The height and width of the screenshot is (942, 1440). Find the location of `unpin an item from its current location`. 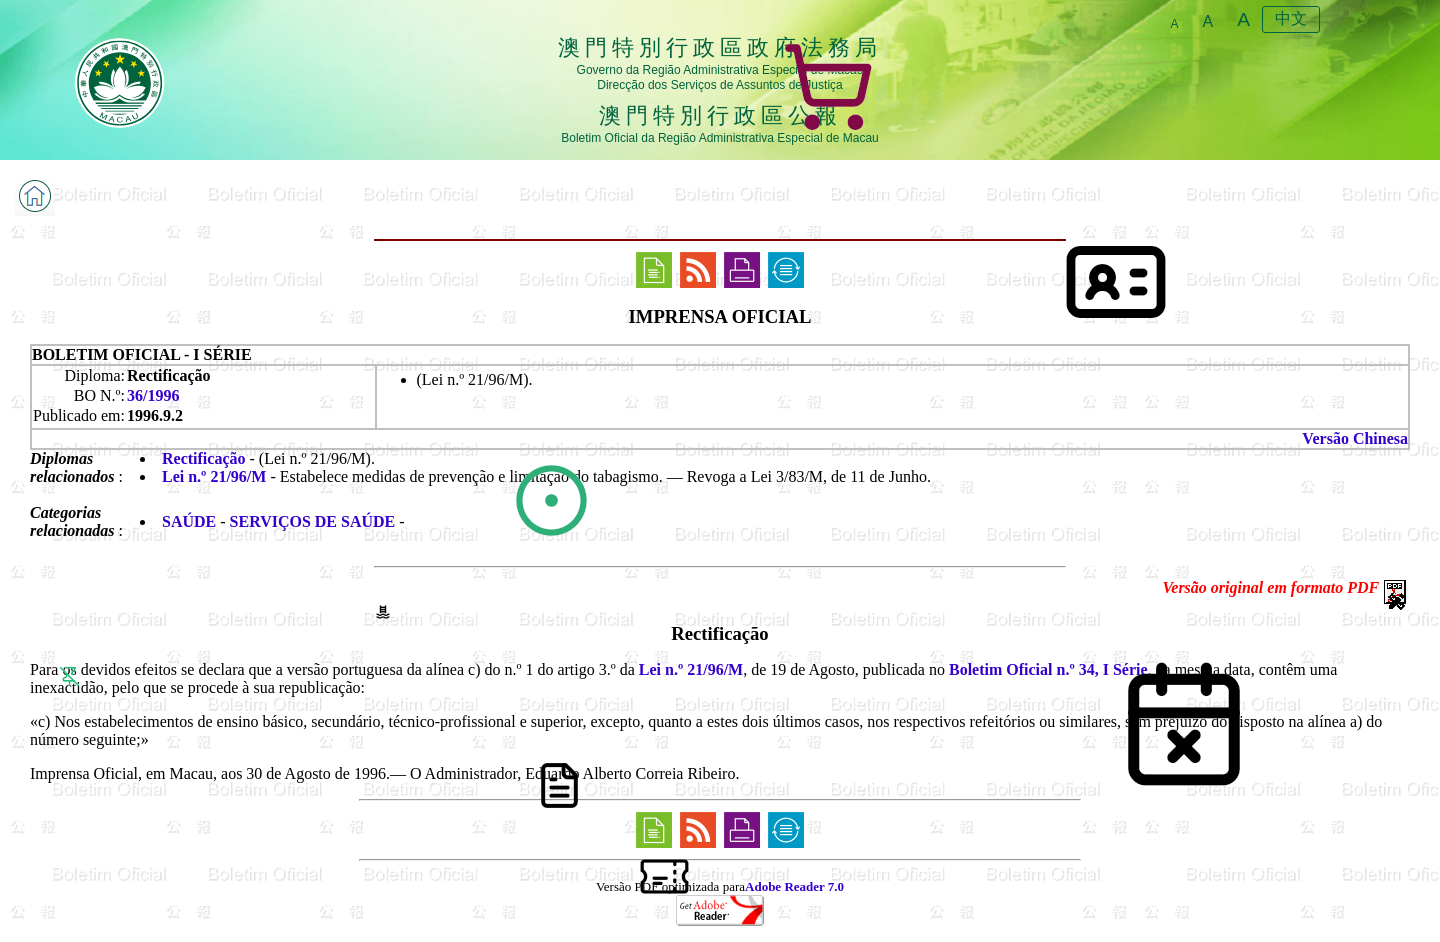

unpin an item from its current location is located at coordinates (69, 676).